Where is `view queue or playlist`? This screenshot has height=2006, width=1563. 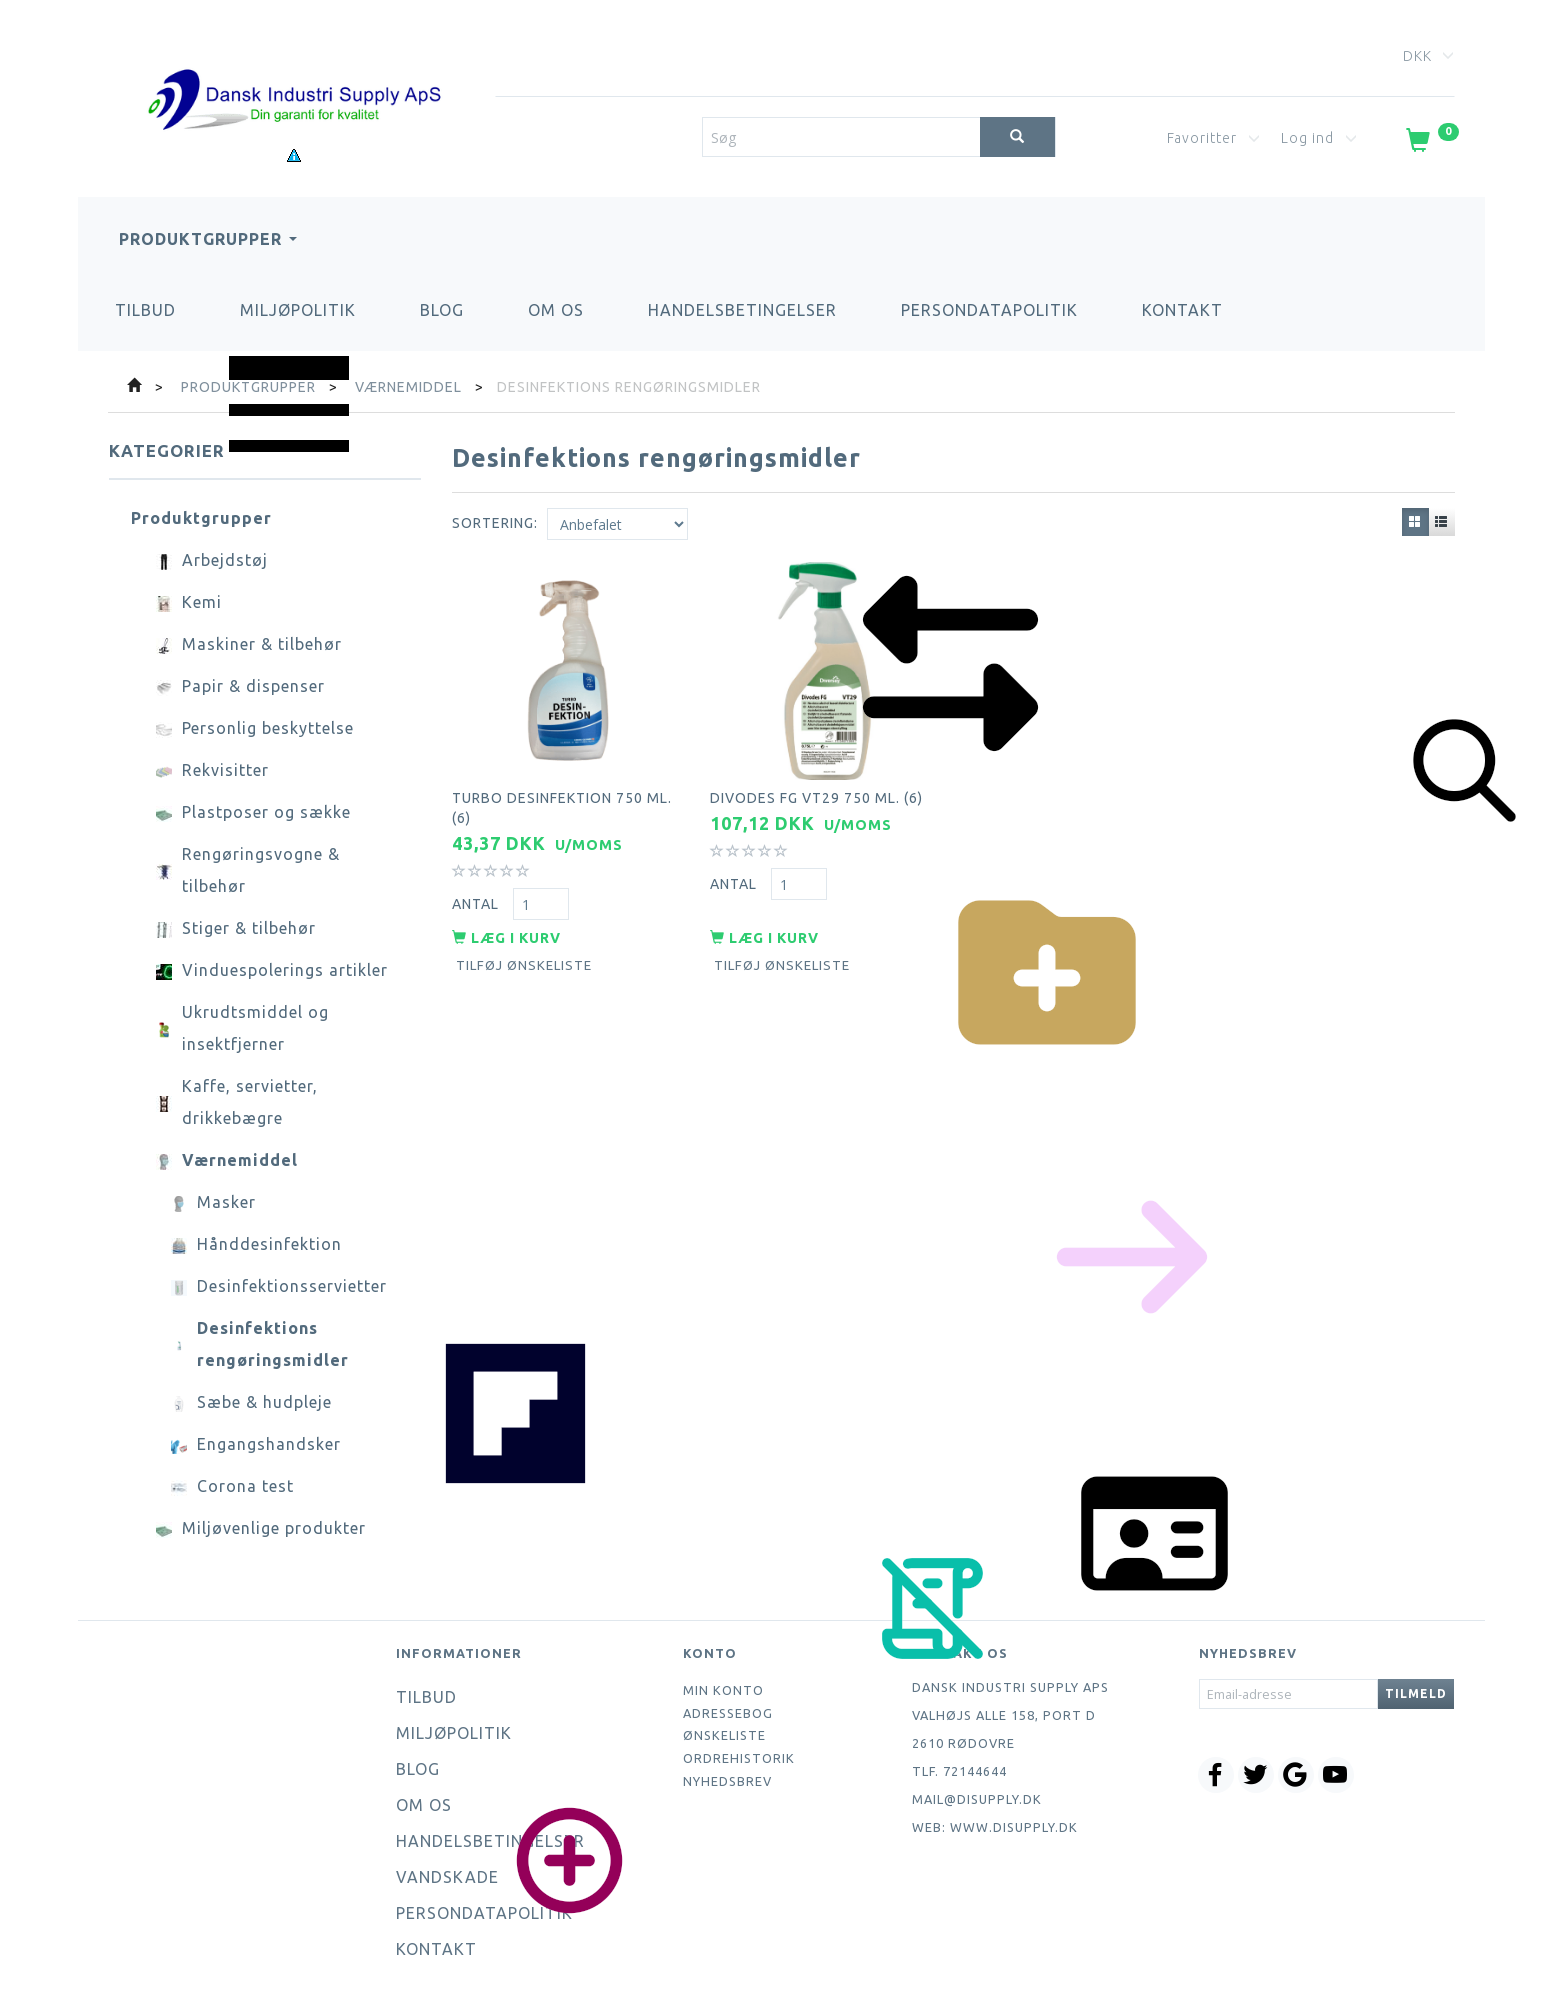
view queue or playlist is located at coordinates (289, 404).